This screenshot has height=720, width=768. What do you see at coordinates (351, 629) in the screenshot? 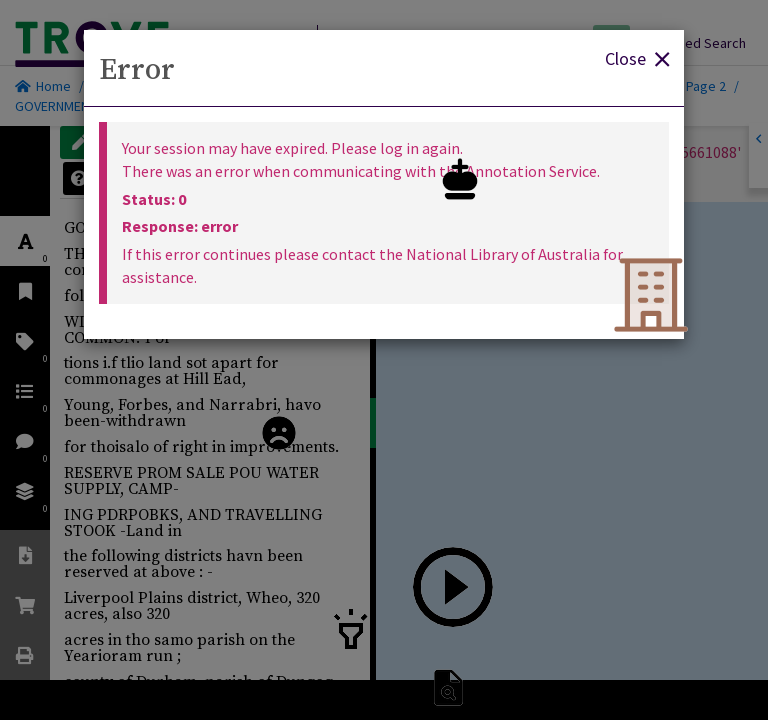
I see `highlight selected text` at bounding box center [351, 629].